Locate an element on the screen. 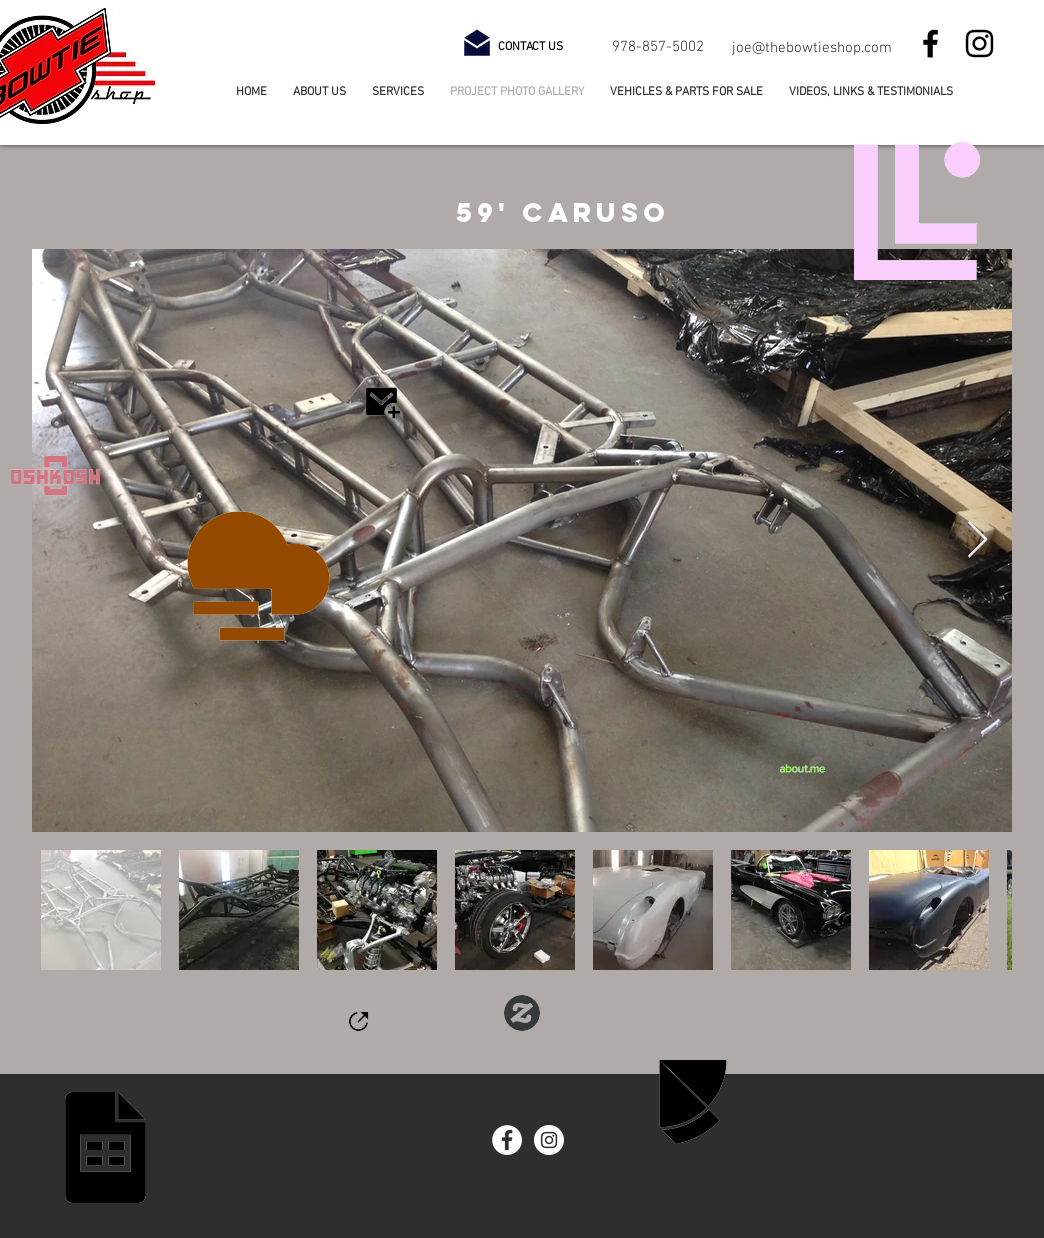 The width and height of the screenshot is (1044, 1238). open Google Sheets is located at coordinates (105, 1147).